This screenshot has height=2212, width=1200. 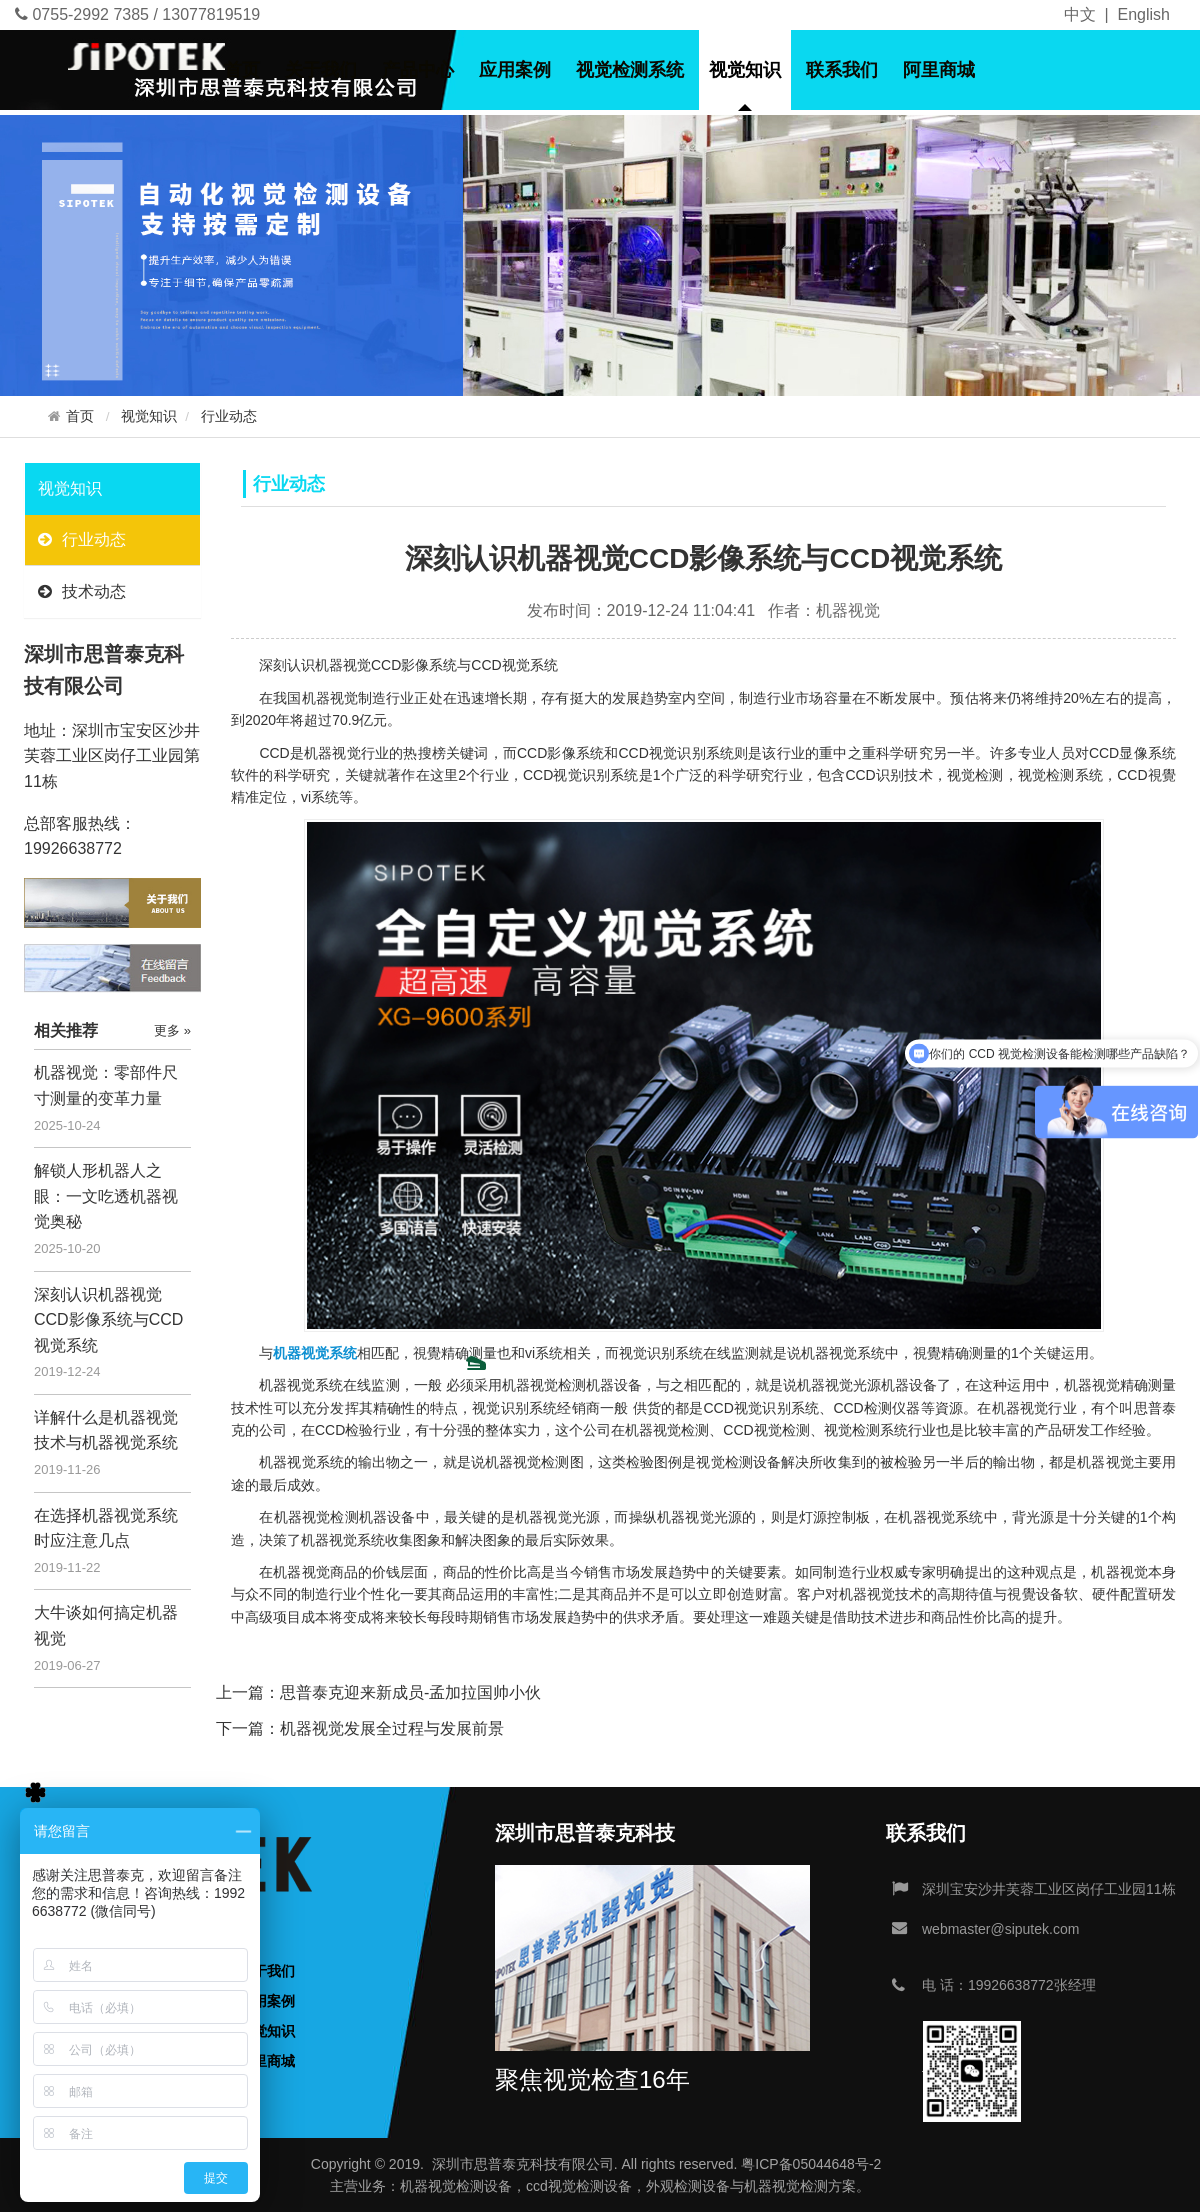 I want to click on attach or bind documents together, so click(x=476, y=1363).